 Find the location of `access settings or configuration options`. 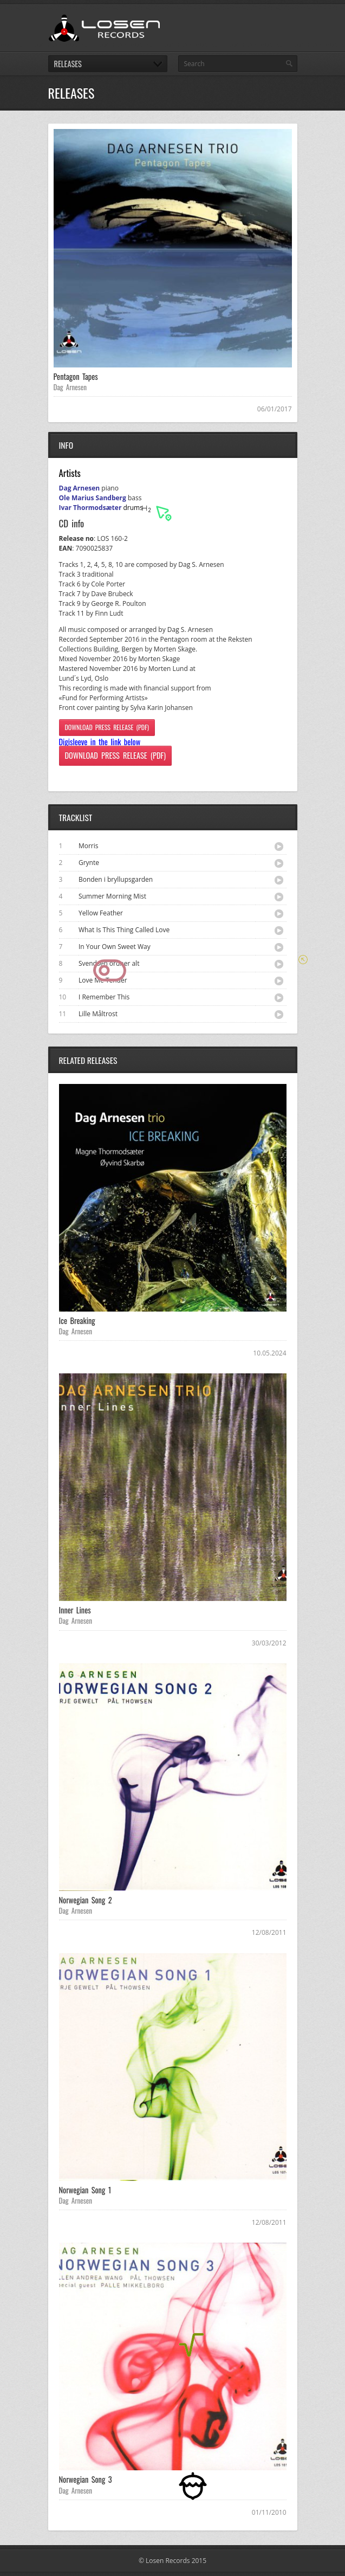

access settings or configuration options is located at coordinates (193, 2486).